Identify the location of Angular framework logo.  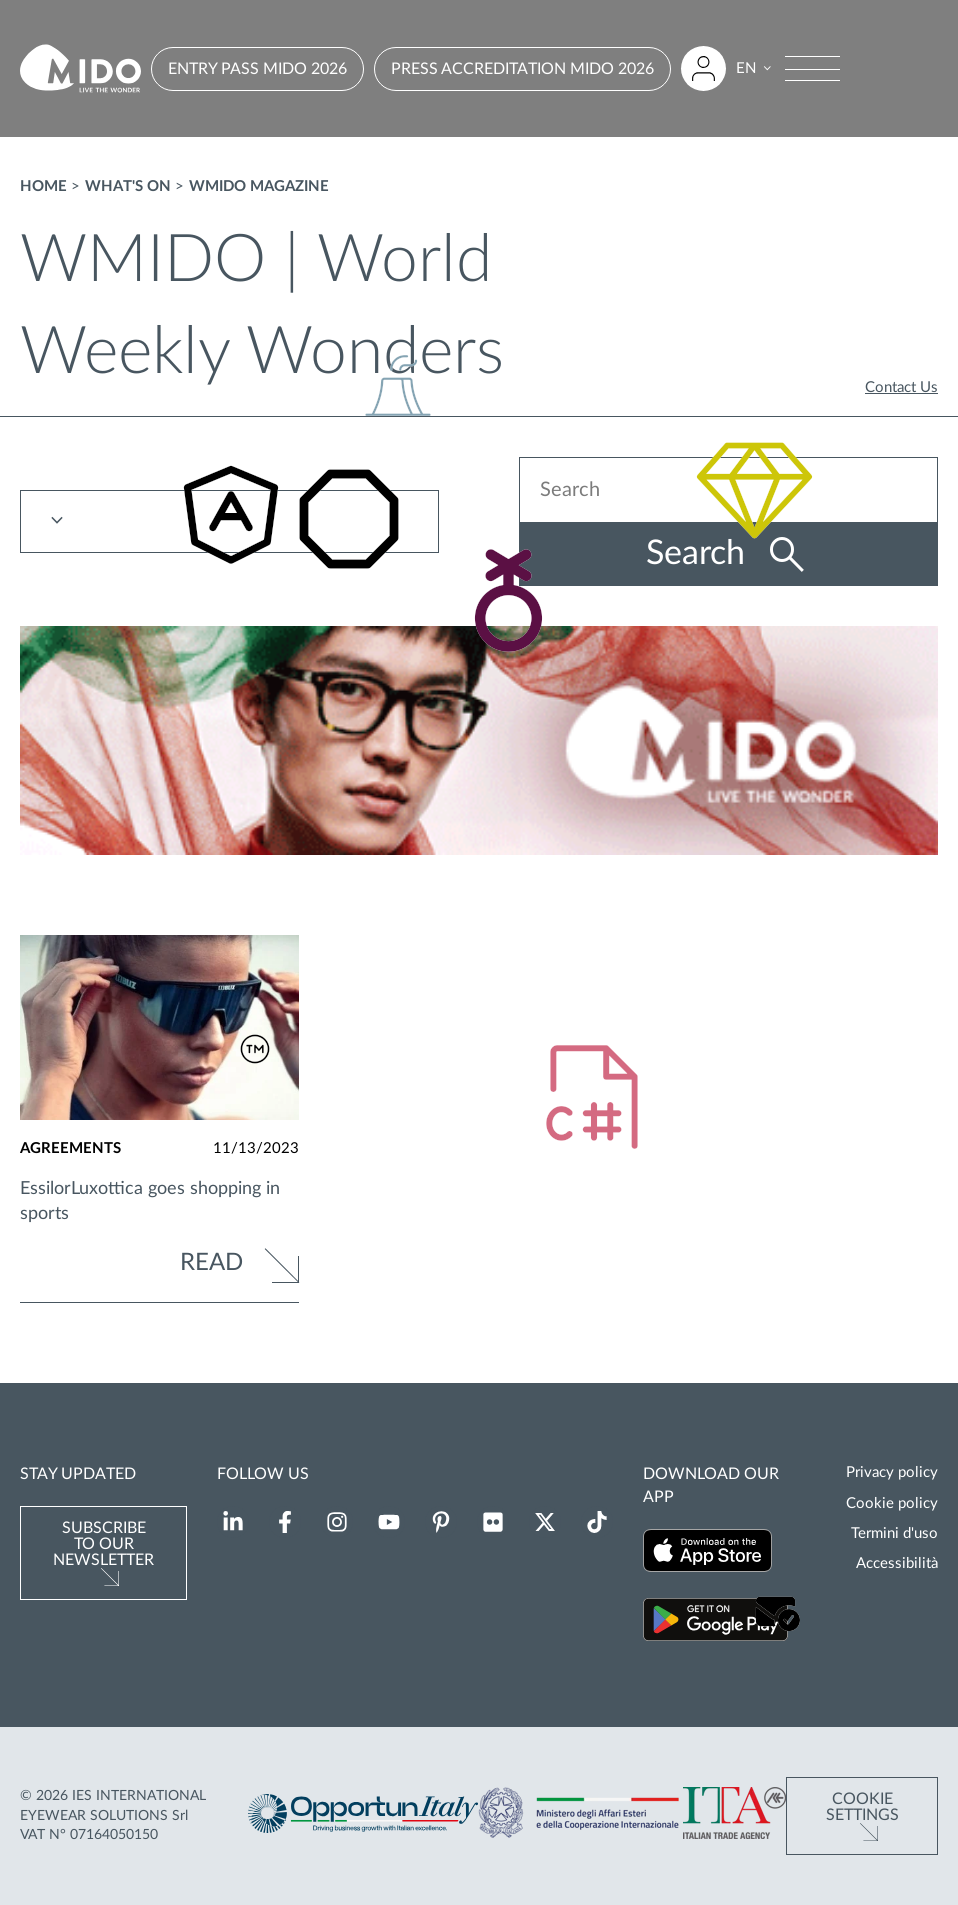
(231, 513).